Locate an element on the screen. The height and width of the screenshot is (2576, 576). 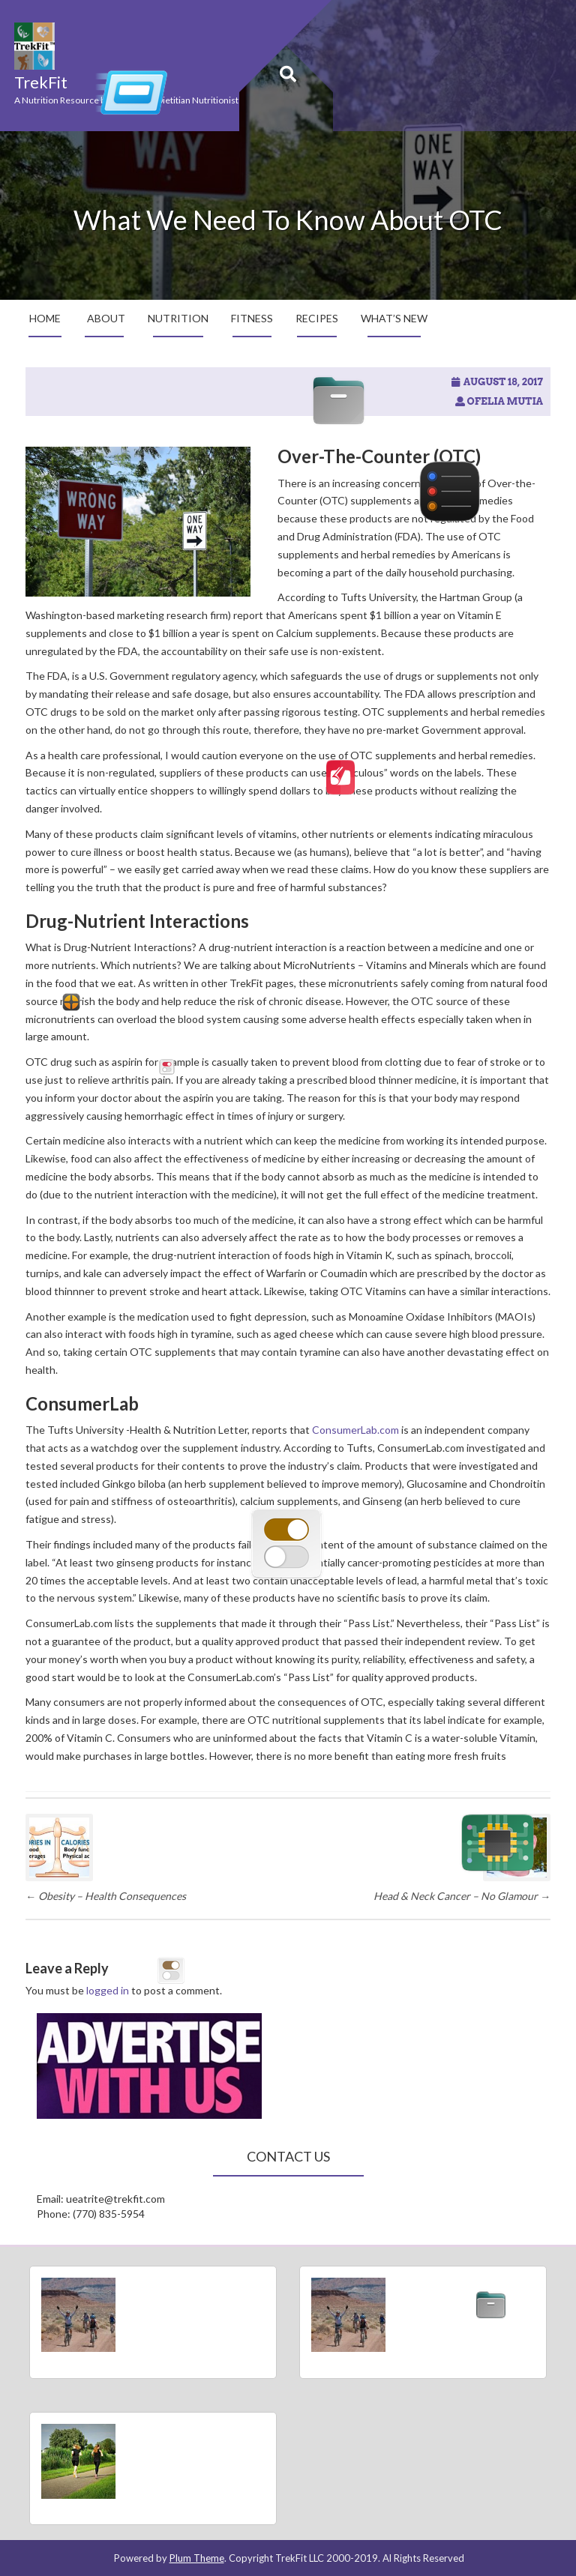
open system tweaks or settings app is located at coordinates (166, 1067).